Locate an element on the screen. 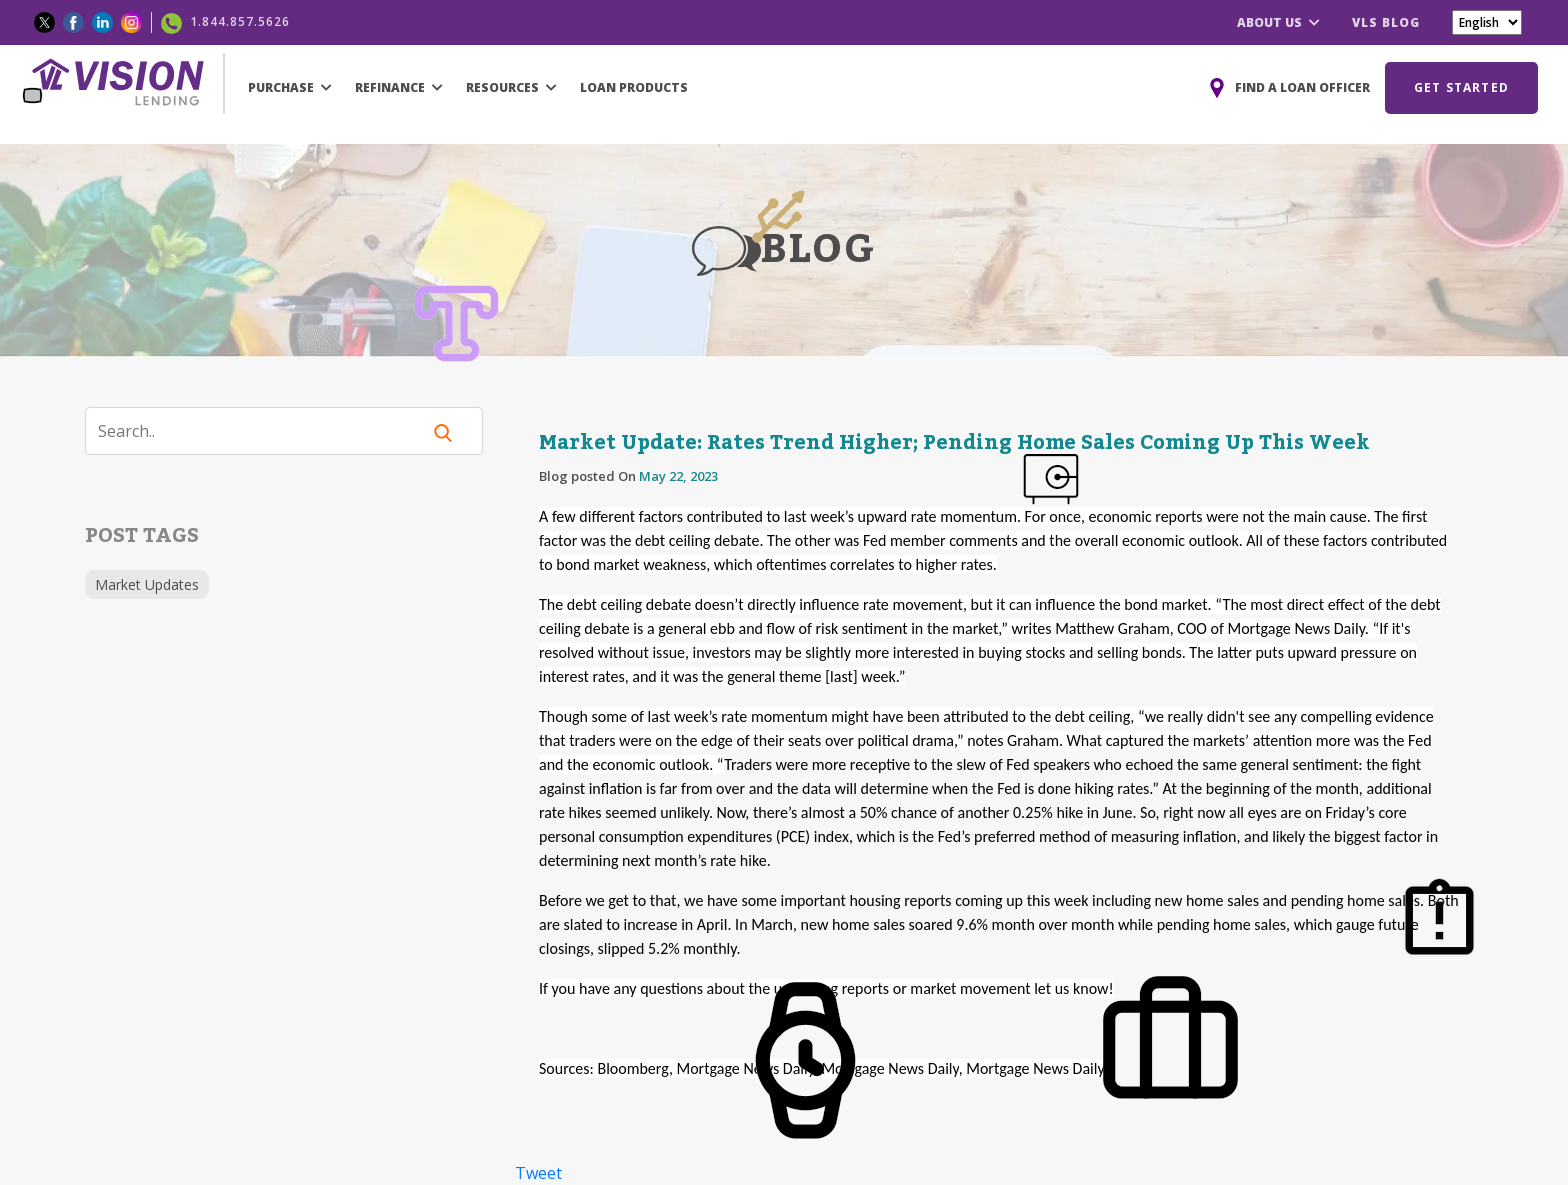 This screenshot has height=1185, width=1568. view watch or wearable device settings is located at coordinates (805, 1060).